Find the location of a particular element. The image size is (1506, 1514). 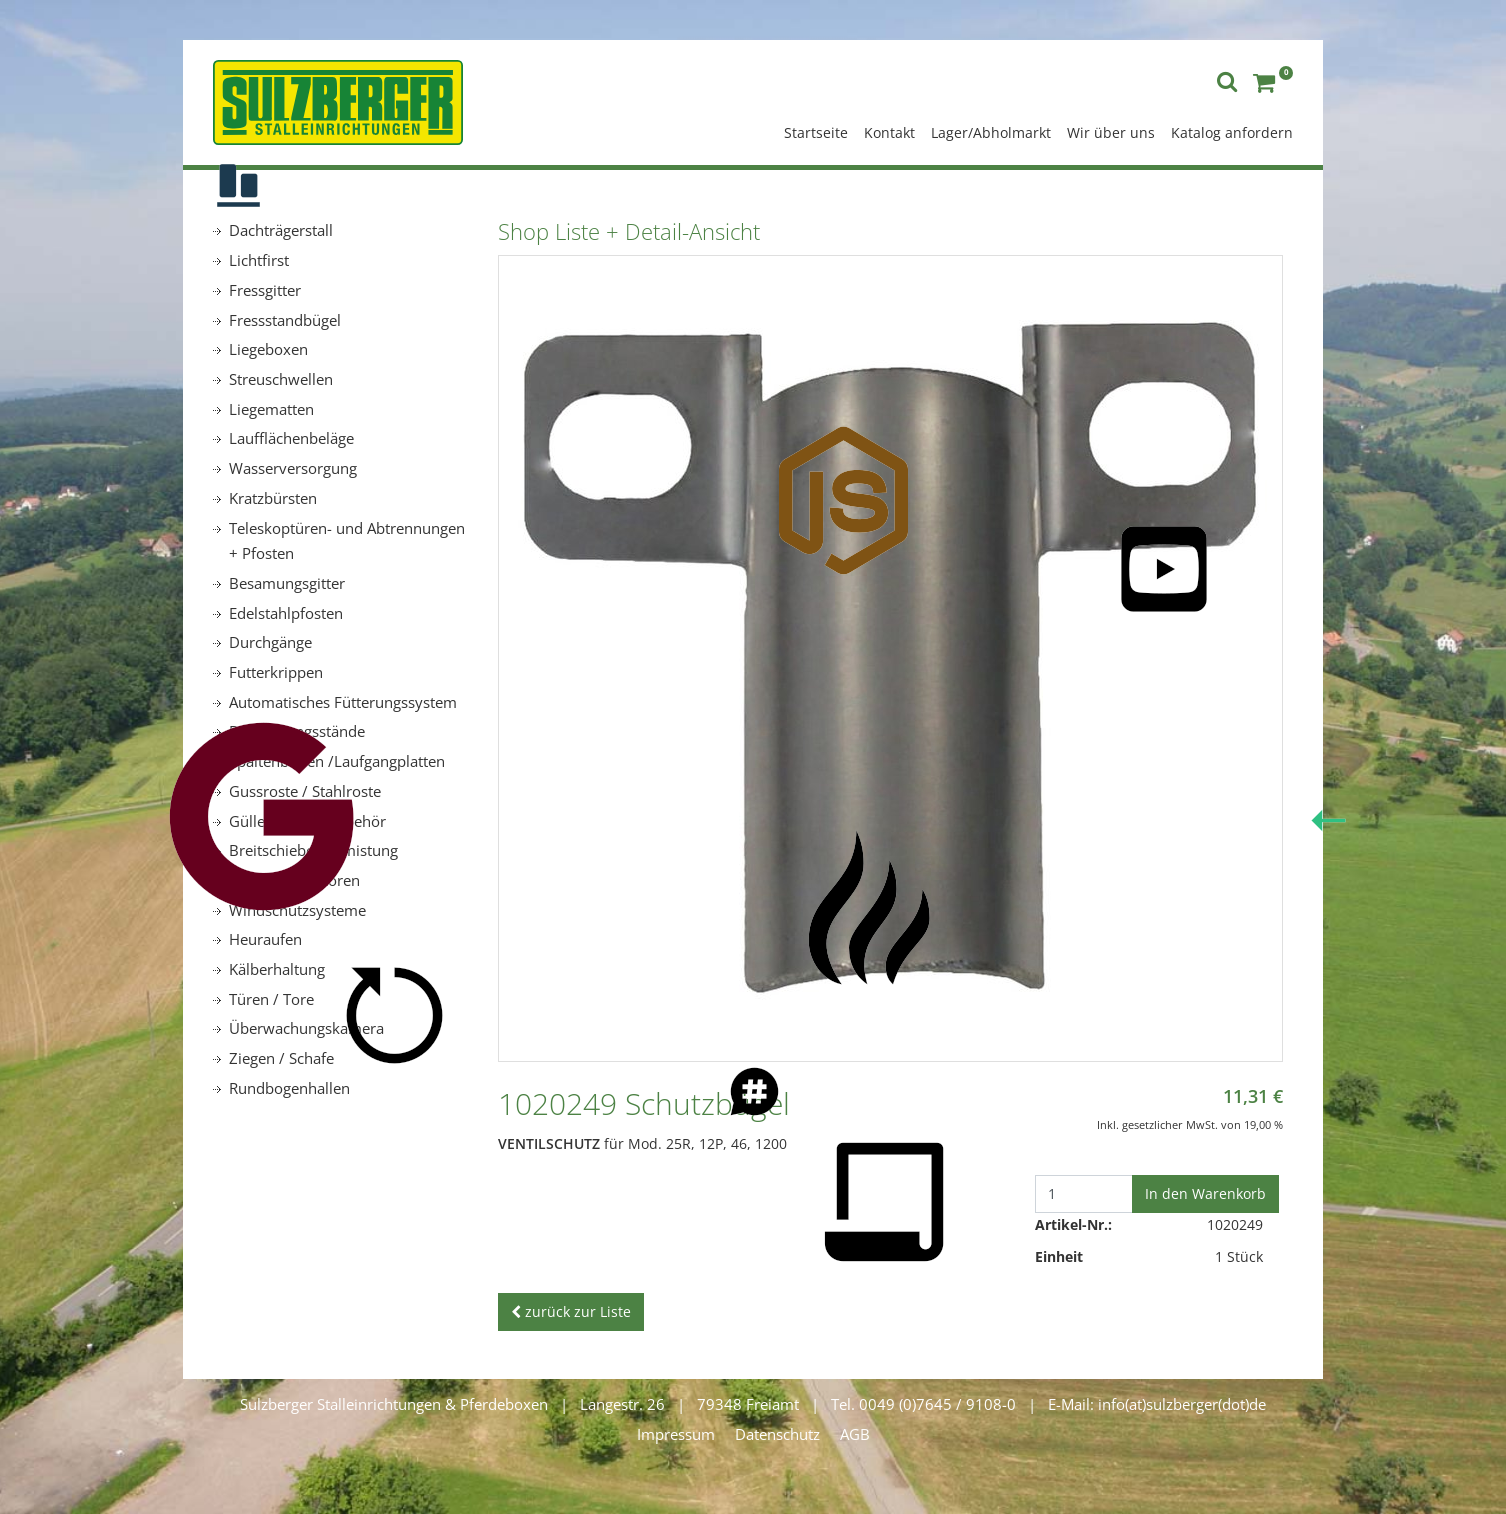

open a chat channel or thread is located at coordinates (754, 1091).